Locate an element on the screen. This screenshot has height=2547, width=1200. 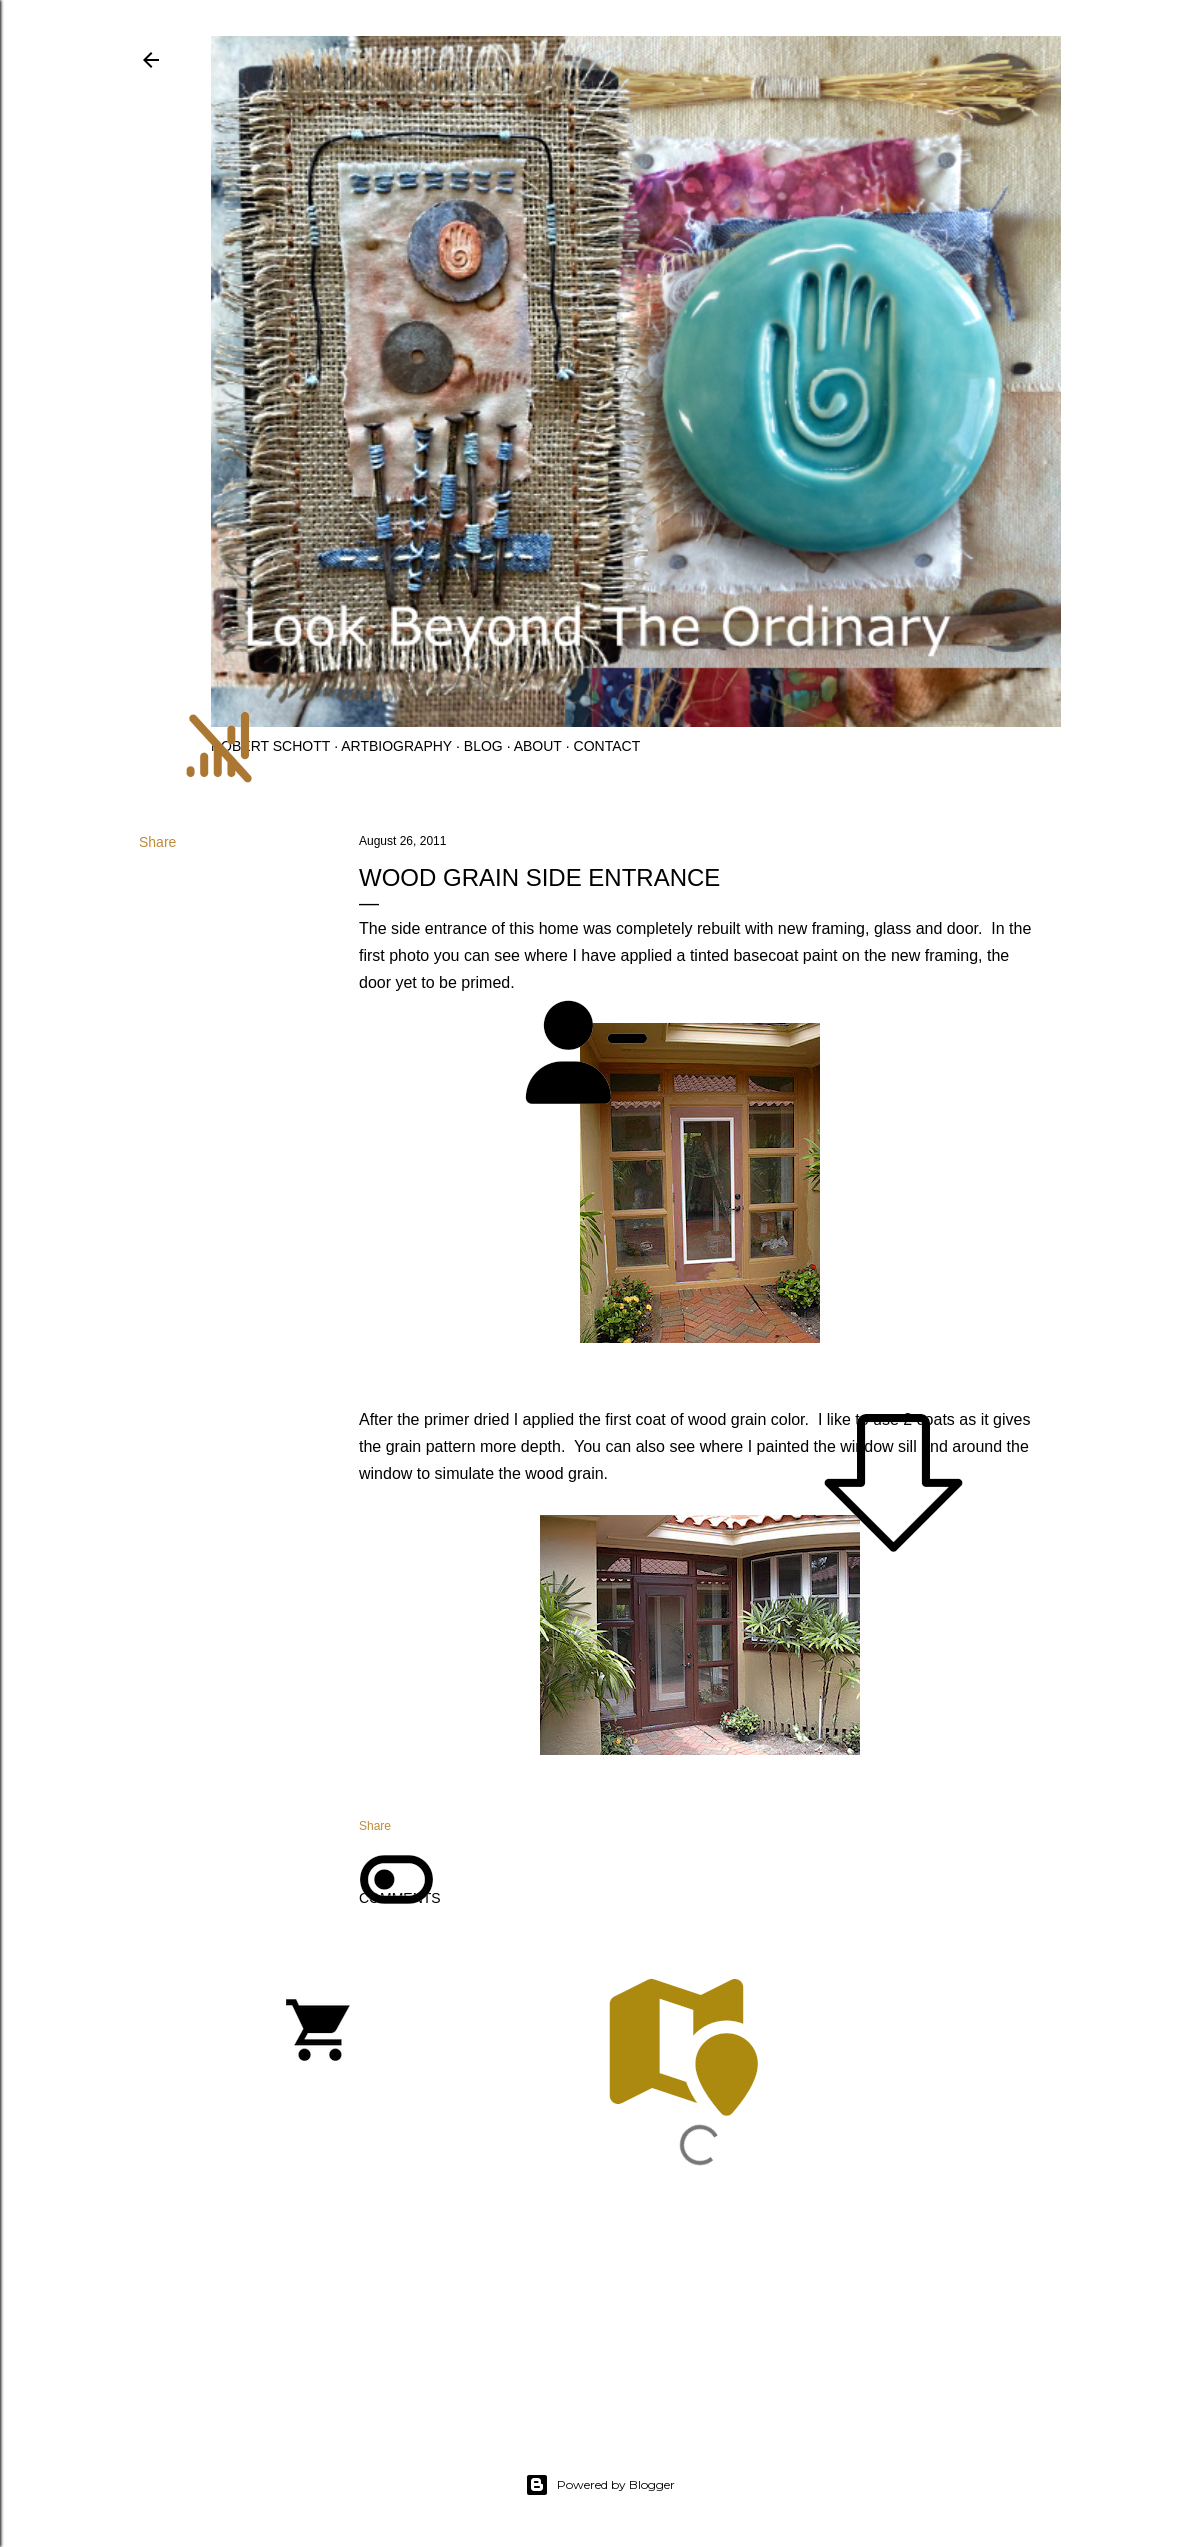
download a file or content is located at coordinates (893, 1477).